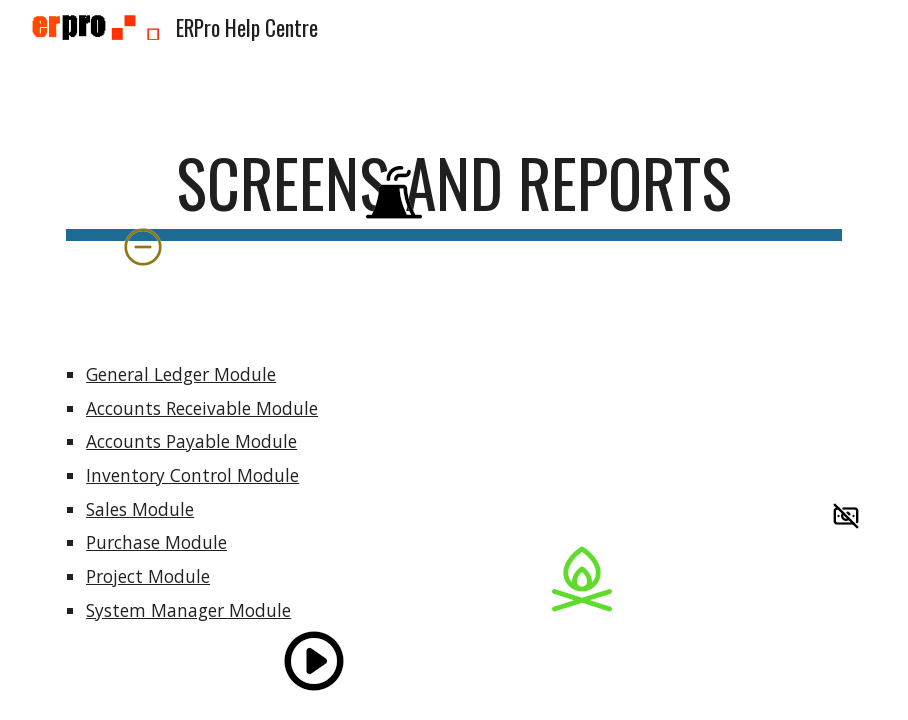 This screenshot has width=908, height=720. Describe the element at coordinates (314, 661) in the screenshot. I see `play media or video content` at that location.